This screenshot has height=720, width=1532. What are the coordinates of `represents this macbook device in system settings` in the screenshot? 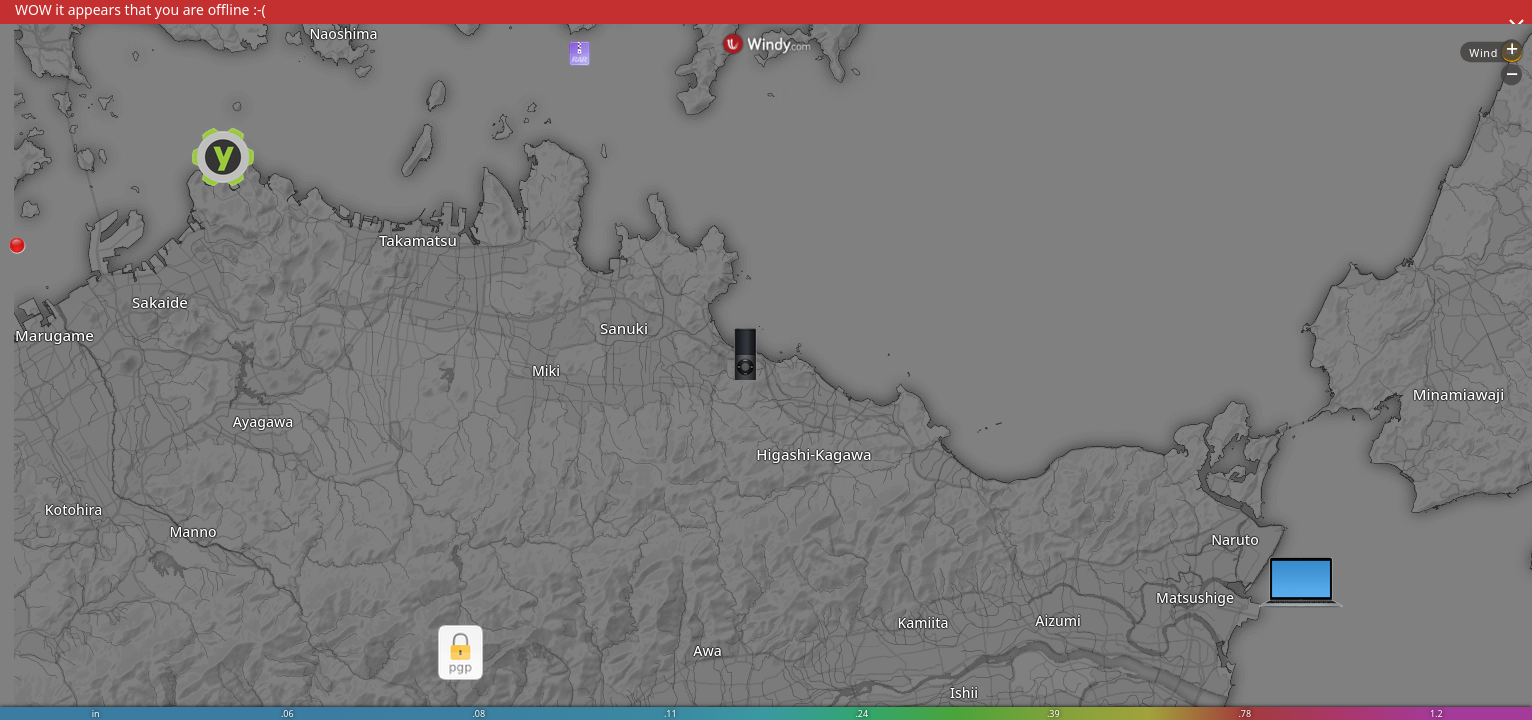 It's located at (1301, 575).